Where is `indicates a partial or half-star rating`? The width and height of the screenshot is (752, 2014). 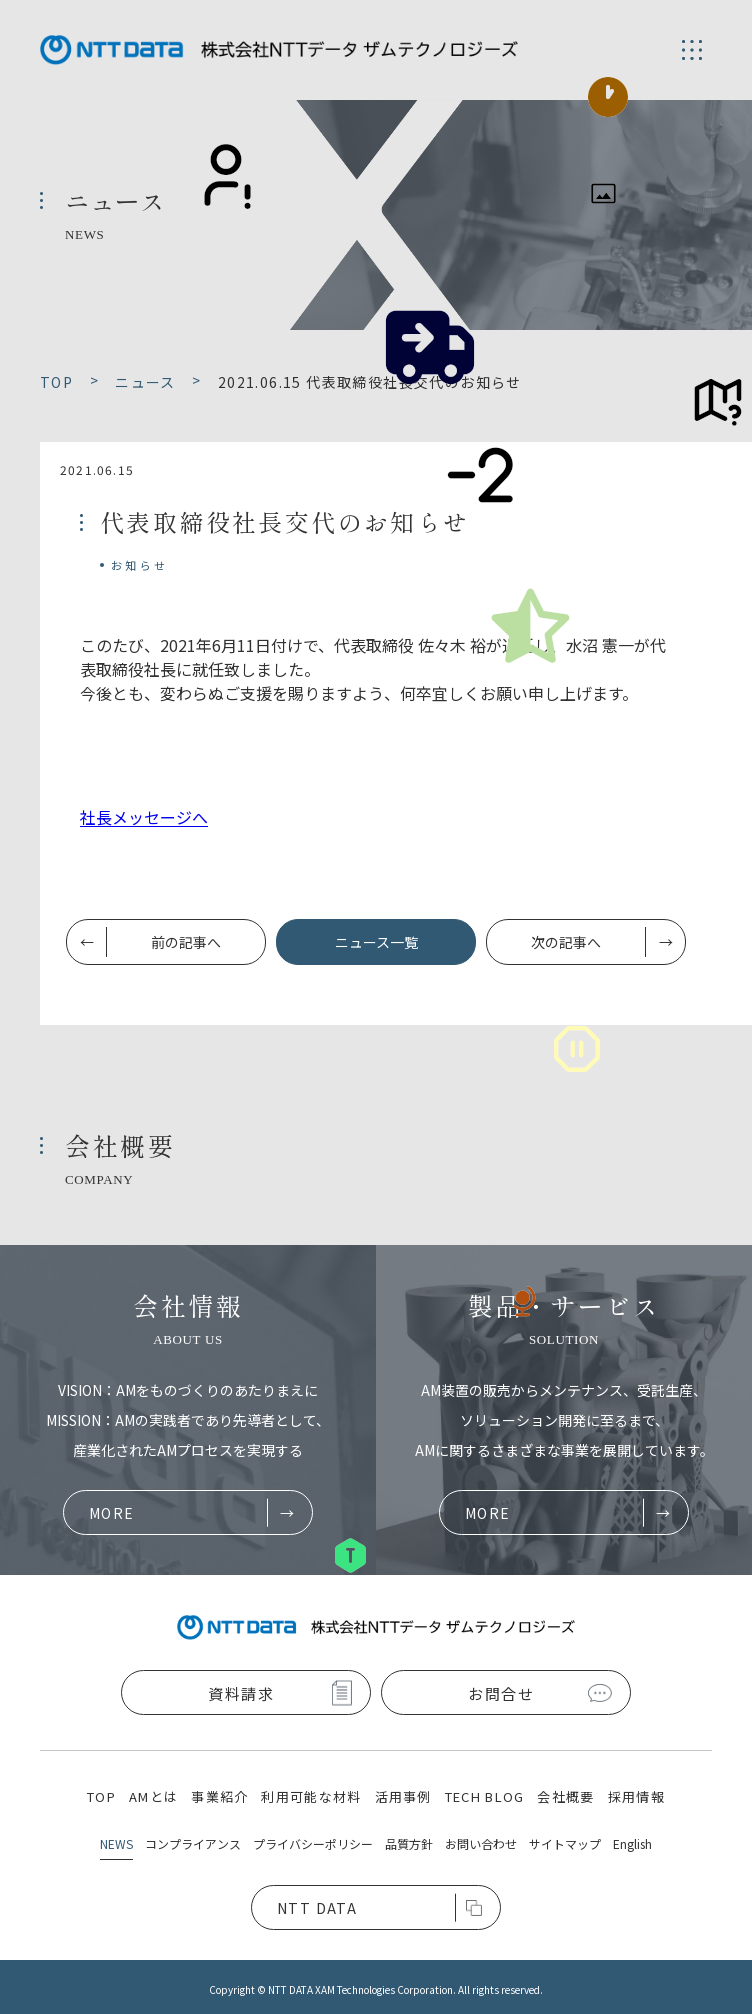
indicates a partial or half-star rating is located at coordinates (530, 627).